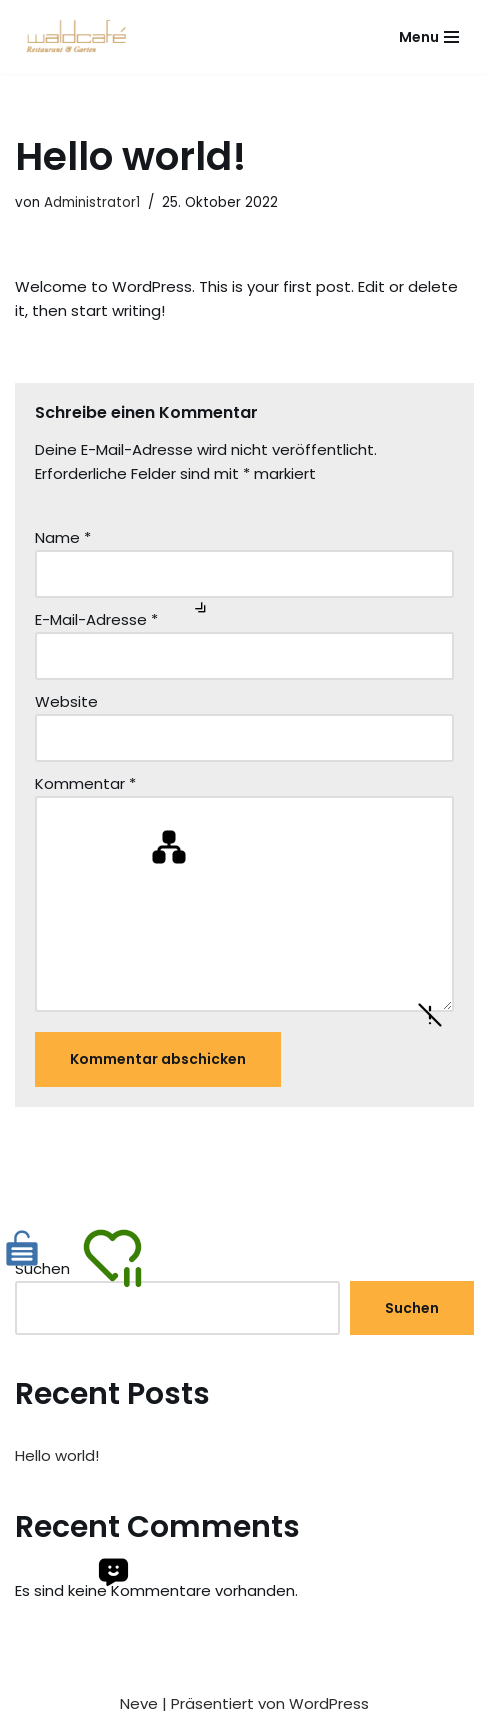 The width and height of the screenshot is (489, 1724). What do you see at coordinates (430, 1015) in the screenshot?
I see `disable alert notifications` at bounding box center [430, 1015].